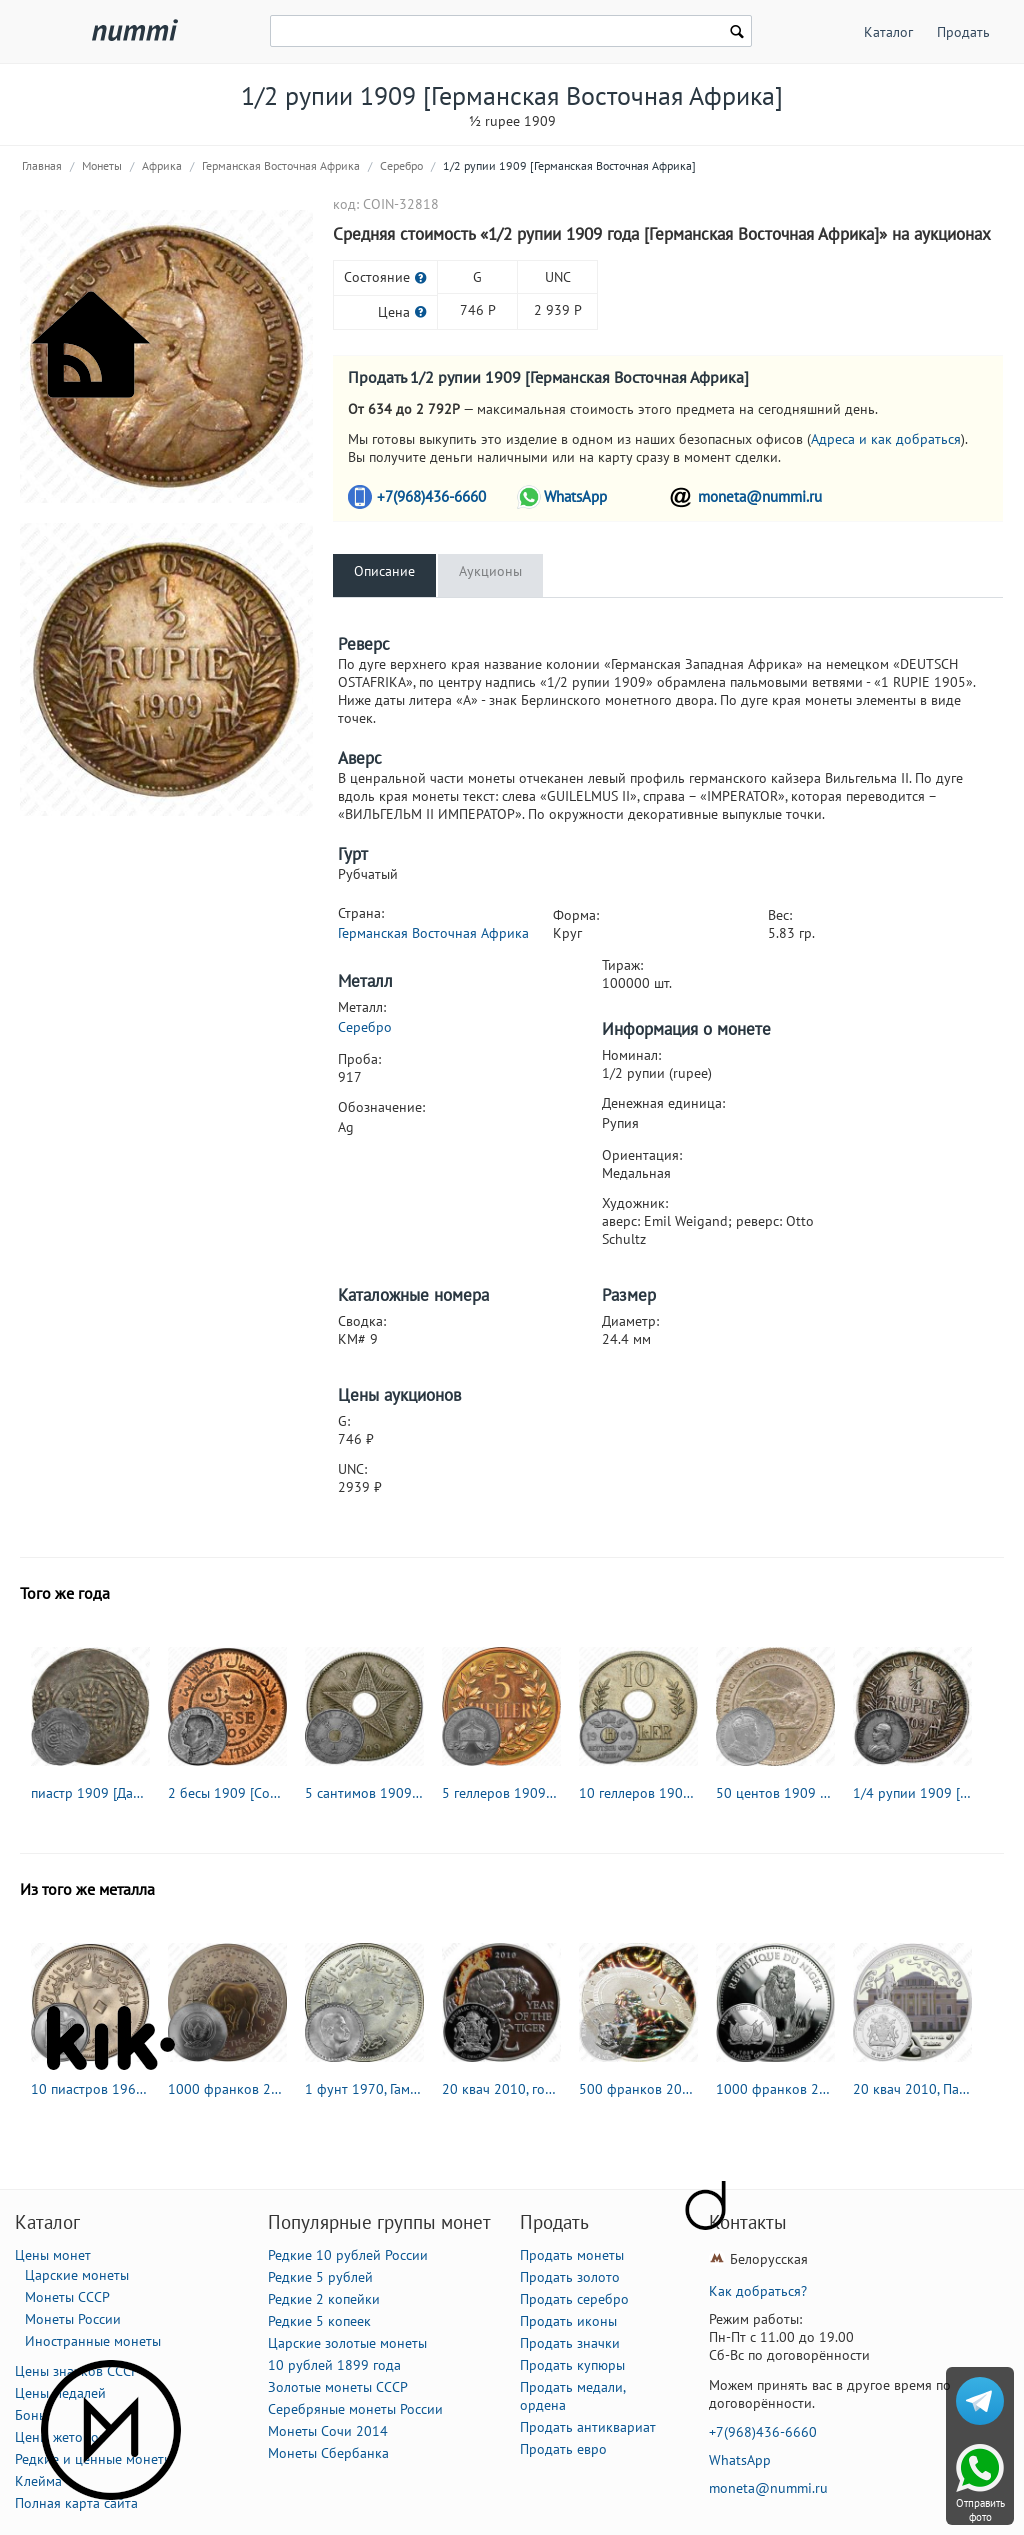 This screenshot has width=1024, height=2535. Describe the element at coordinates (111, 2430) in the screenshot. I see `osmc media center application logo` at that location.